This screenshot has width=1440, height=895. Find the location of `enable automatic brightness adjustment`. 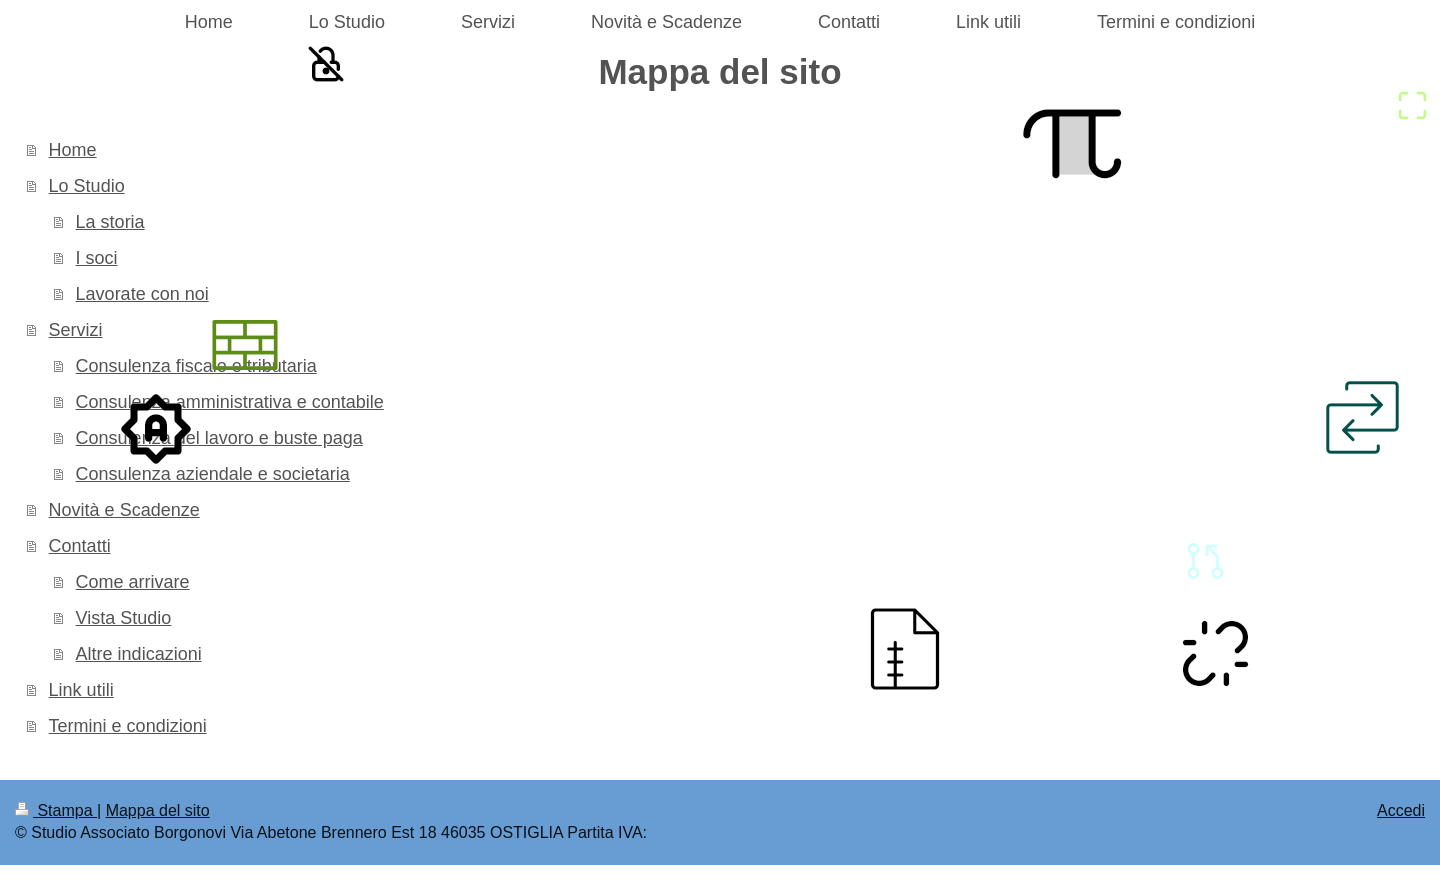

enable automatic brightness adjustment is located at coordinates (156, 429).